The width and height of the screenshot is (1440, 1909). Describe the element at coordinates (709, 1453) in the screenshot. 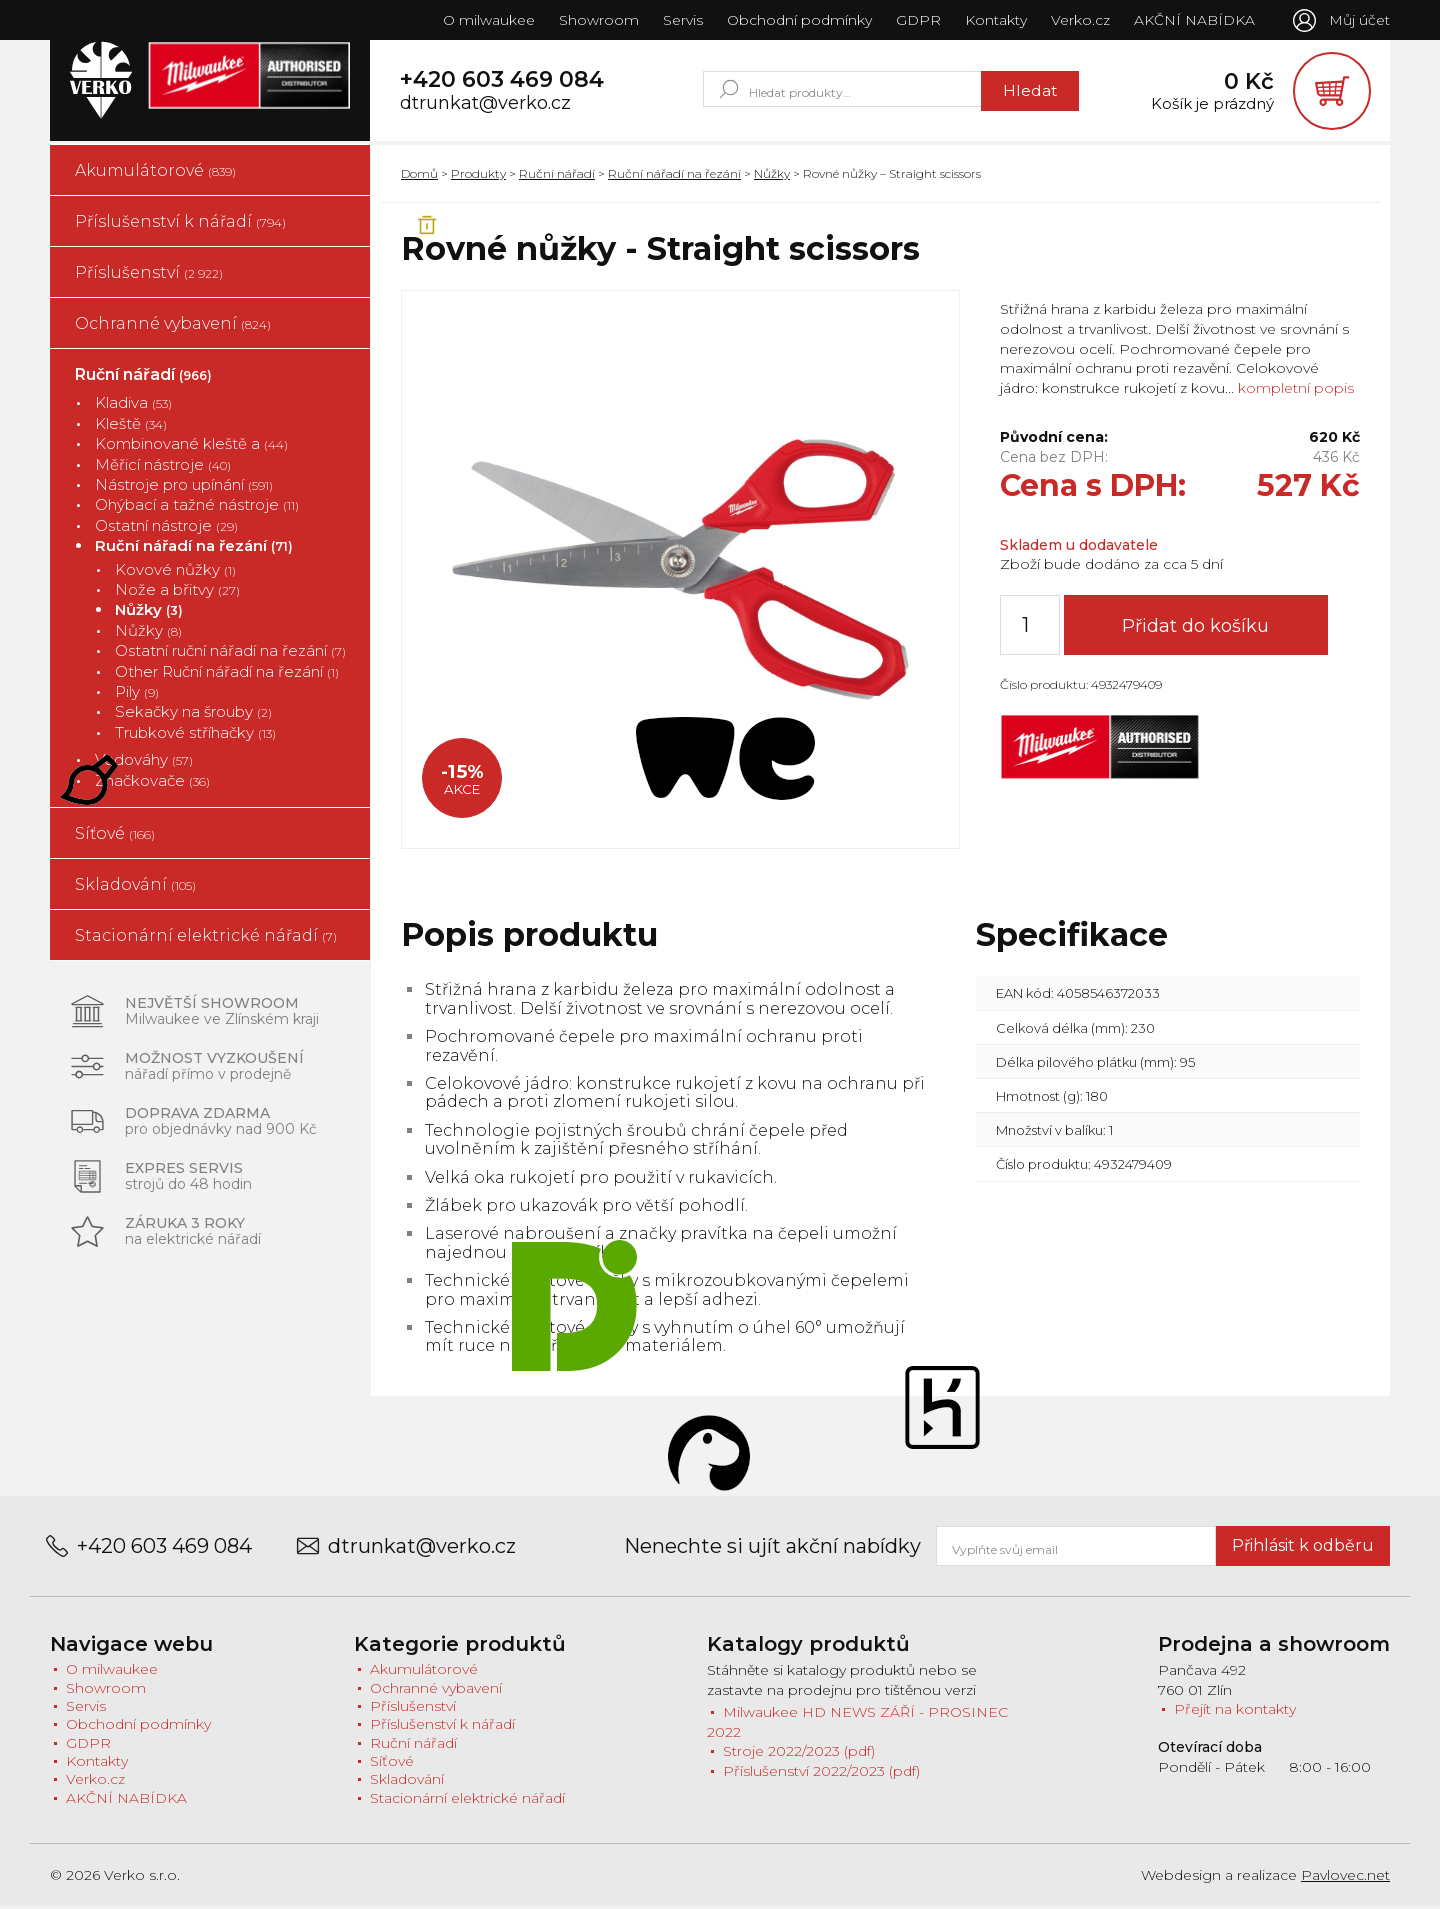

I see `Deno runtime logo` at that location.